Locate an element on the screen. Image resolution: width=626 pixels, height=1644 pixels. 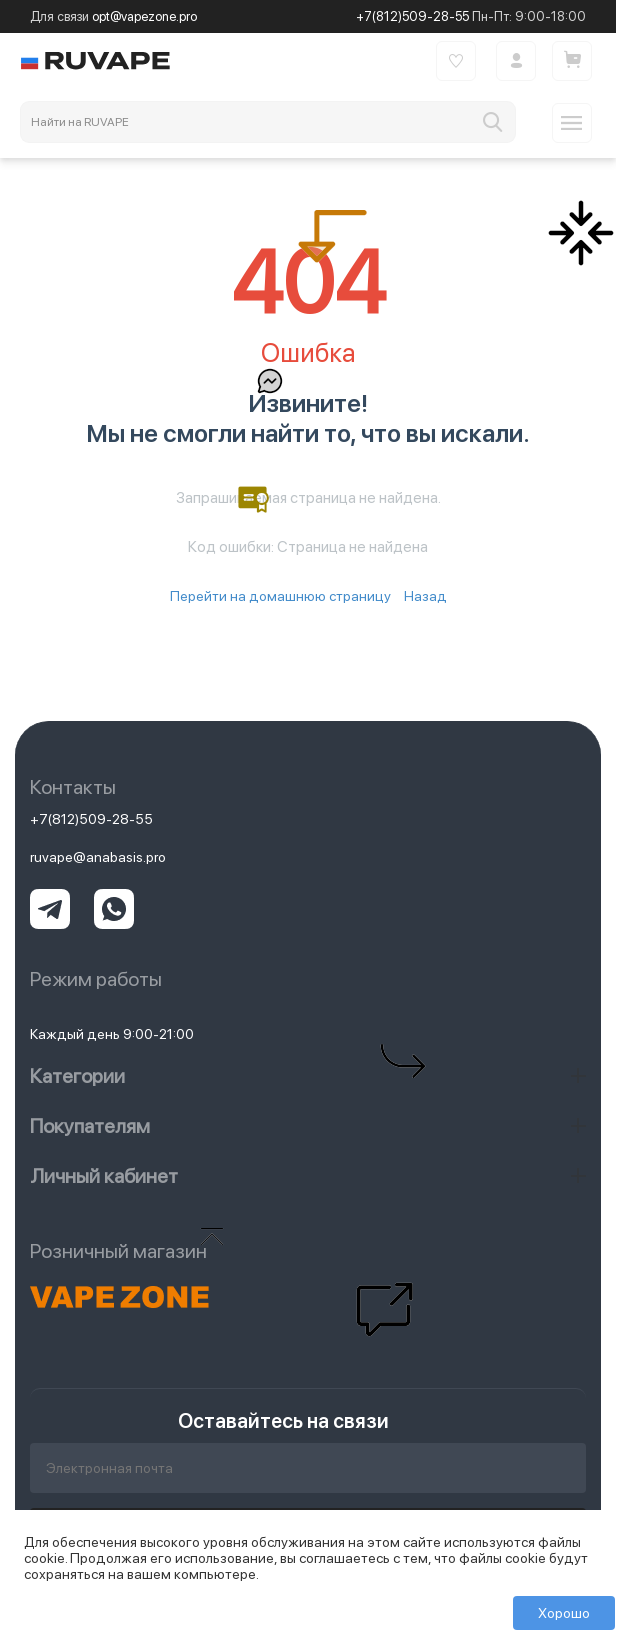
collapse or minimize content from all sides is located at coordinates (581, 233).